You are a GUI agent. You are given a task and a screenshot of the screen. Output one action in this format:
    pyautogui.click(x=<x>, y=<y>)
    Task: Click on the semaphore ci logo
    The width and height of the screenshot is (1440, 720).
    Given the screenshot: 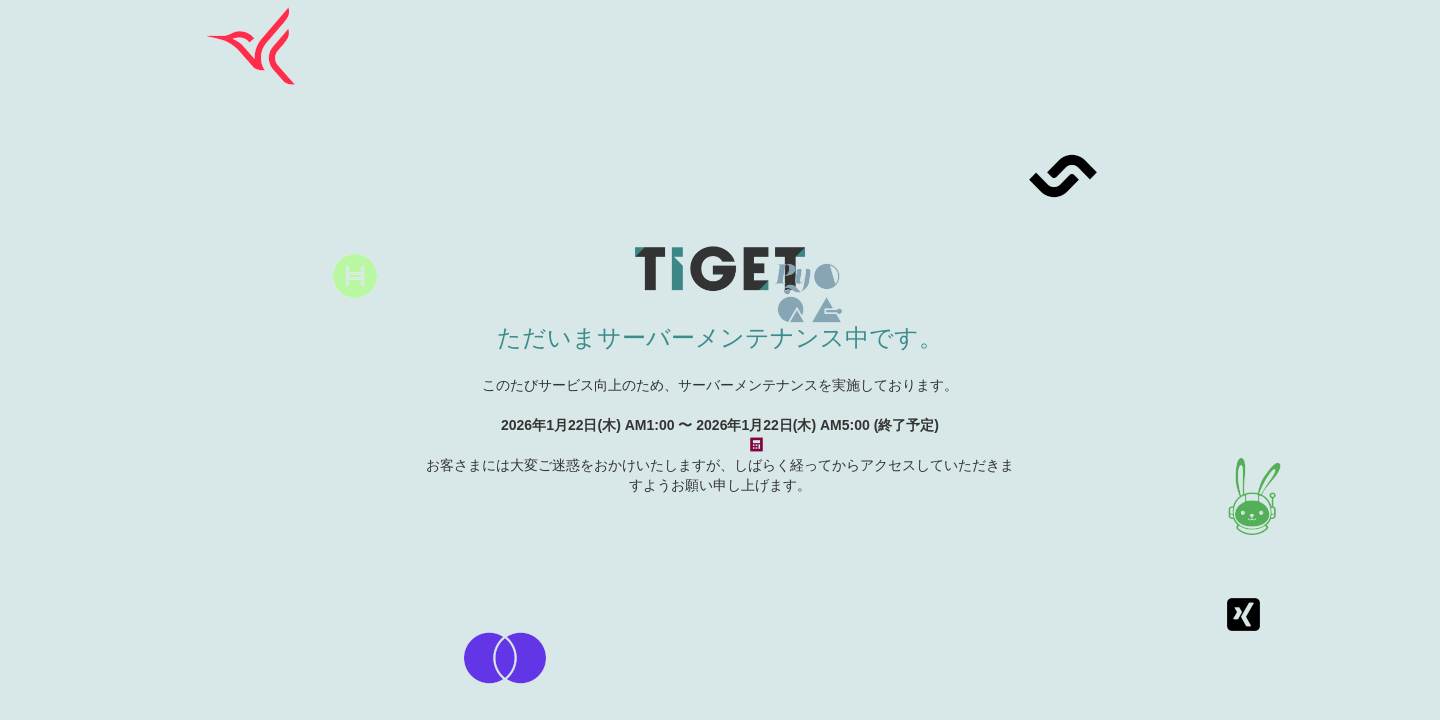 What is the action you would take?
    pyautogui.click(x=1063, y=176)
    